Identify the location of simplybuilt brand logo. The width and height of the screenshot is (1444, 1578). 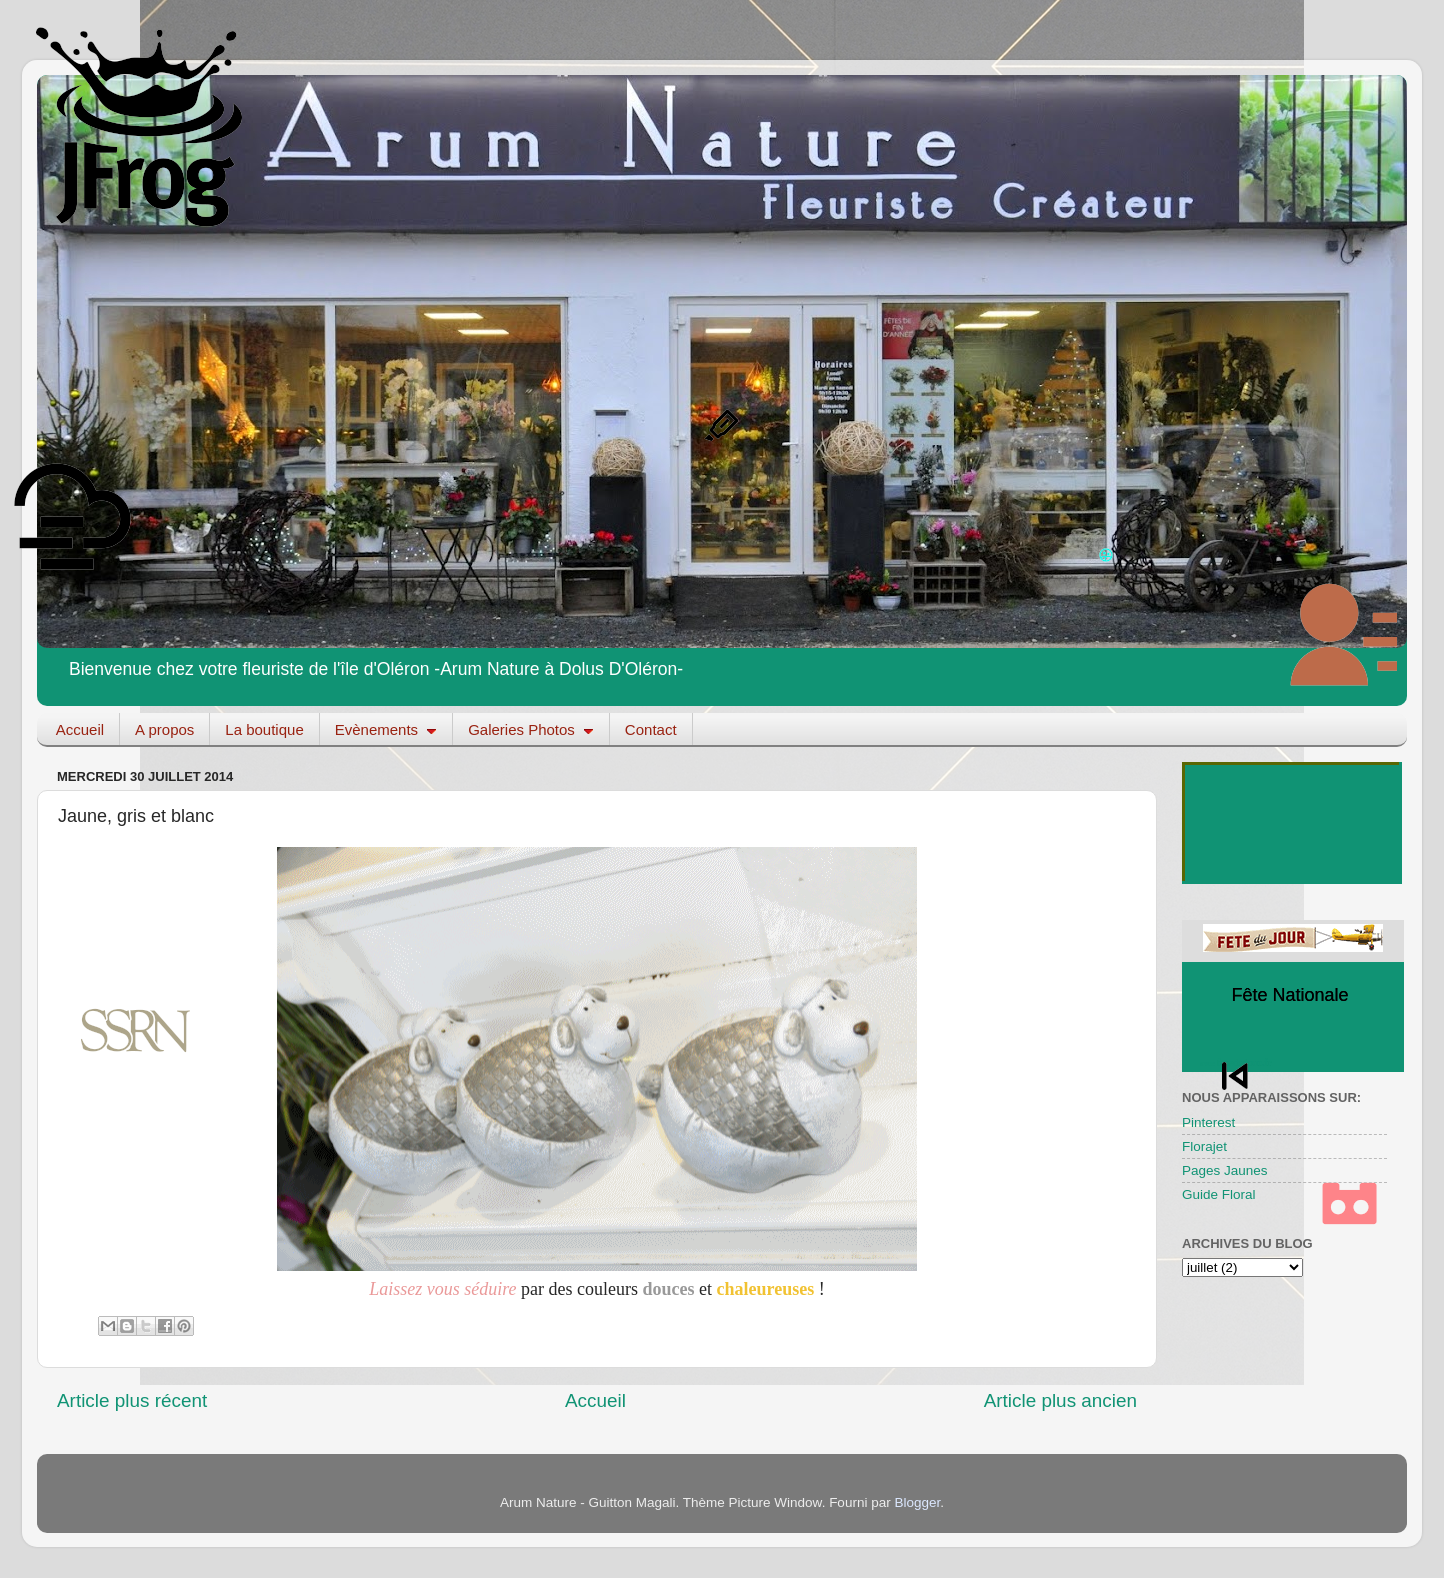
(1349, 1203).